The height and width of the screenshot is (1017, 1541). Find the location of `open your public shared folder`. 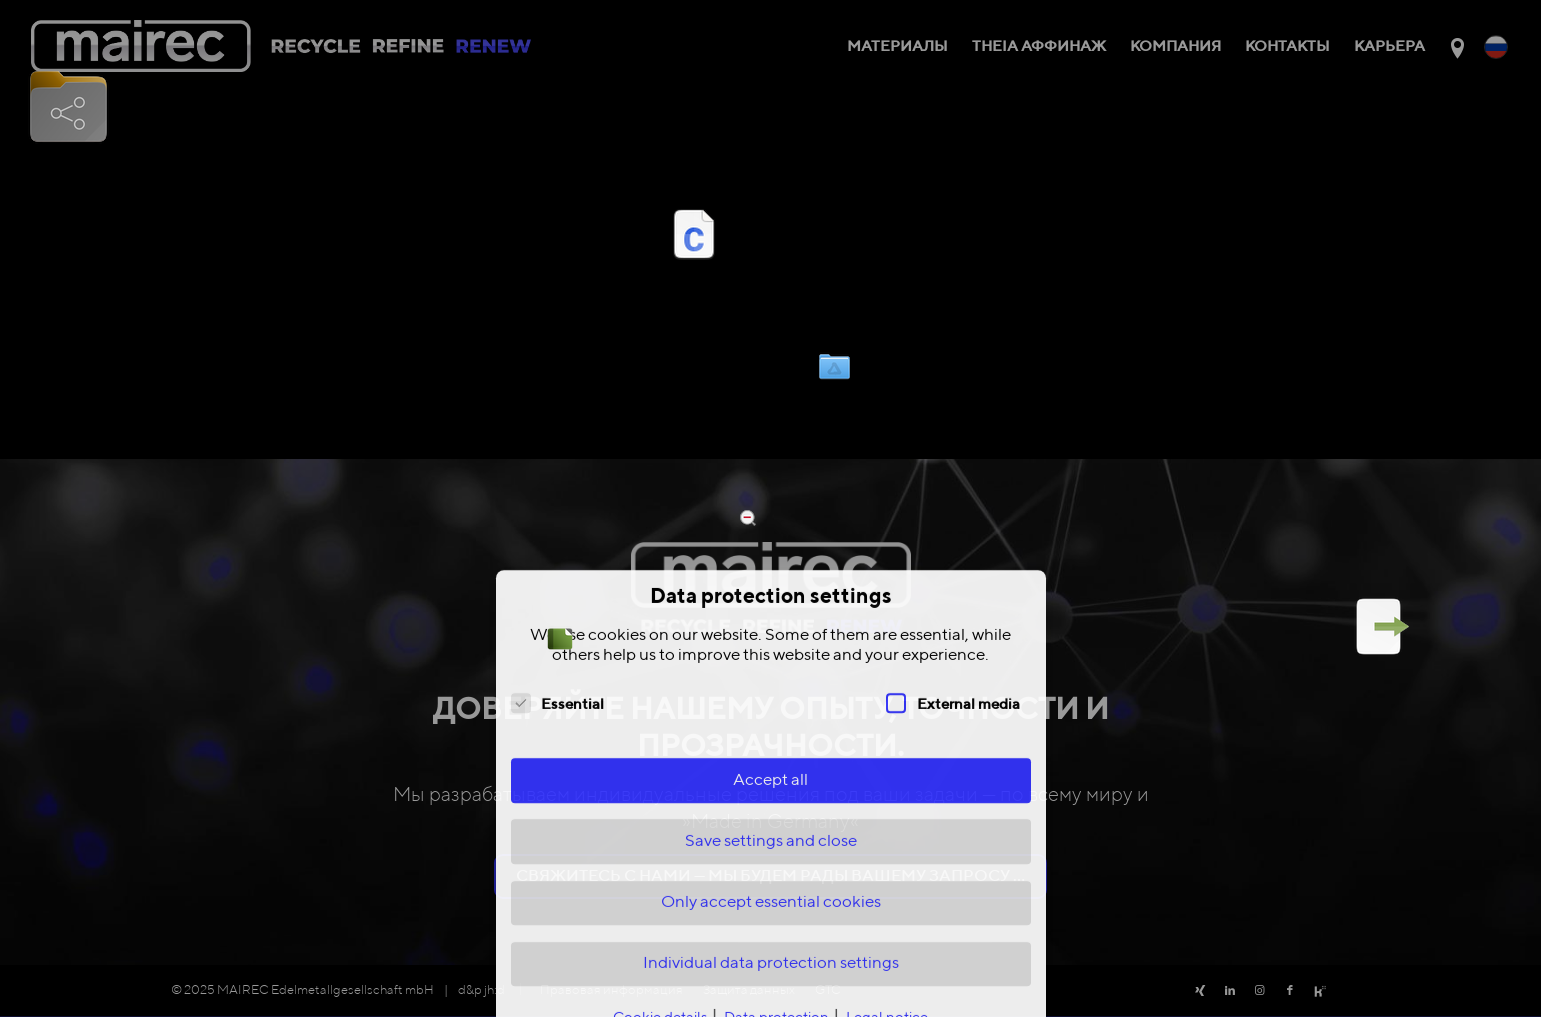

open your public shared folder is located at coordinates (68, 106).